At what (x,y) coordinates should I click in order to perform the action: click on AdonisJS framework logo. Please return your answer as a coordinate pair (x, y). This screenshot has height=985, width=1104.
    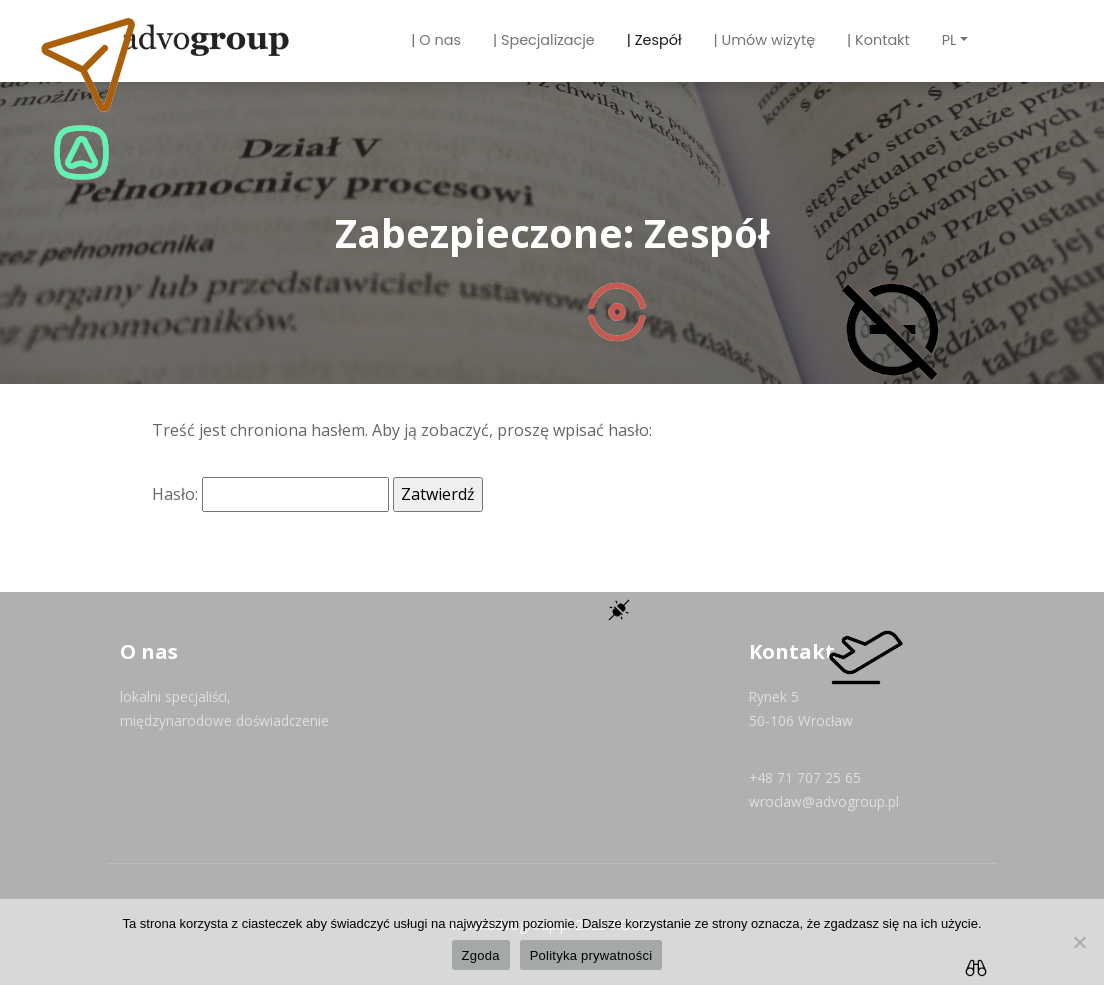
    Looking at the image, I should click on (81, 152).